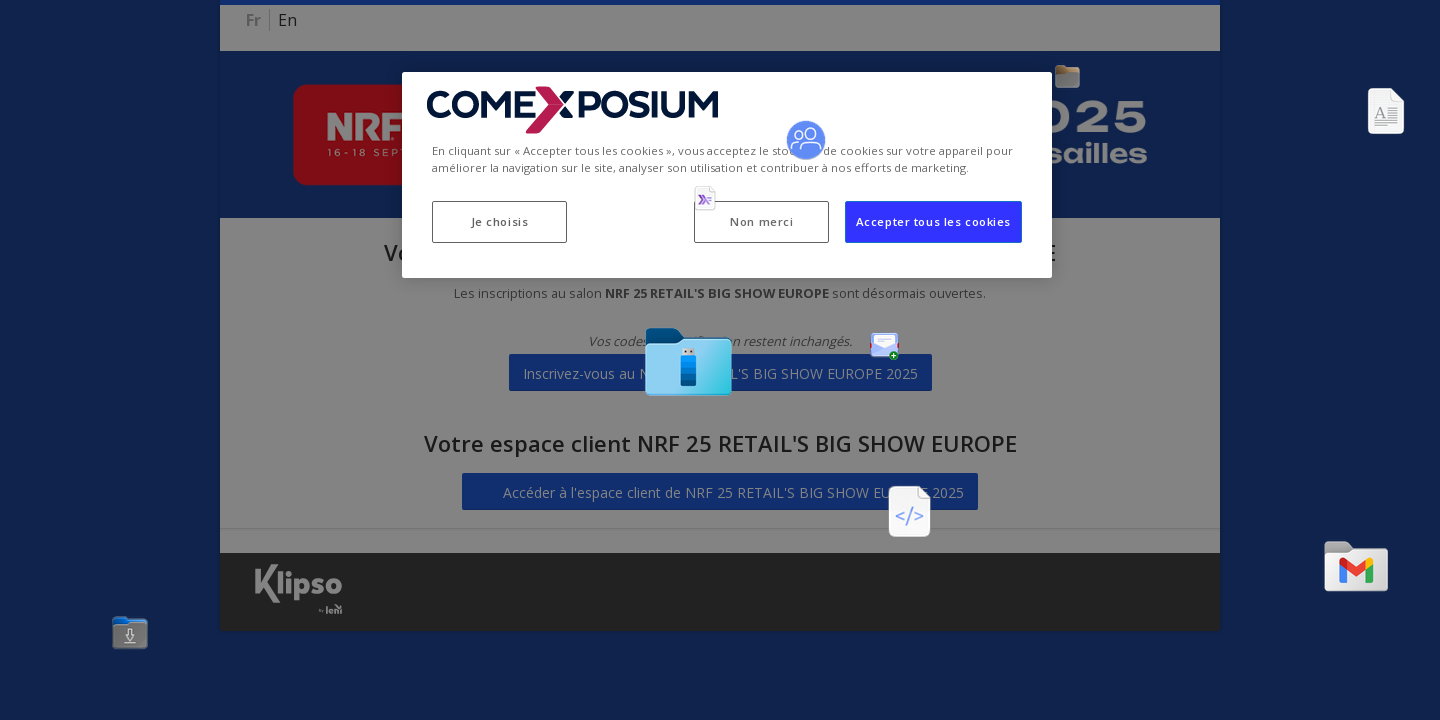  Describe the element at coordinates (705, 198) in the screenshot. I see `a haskell source code file` at that location.